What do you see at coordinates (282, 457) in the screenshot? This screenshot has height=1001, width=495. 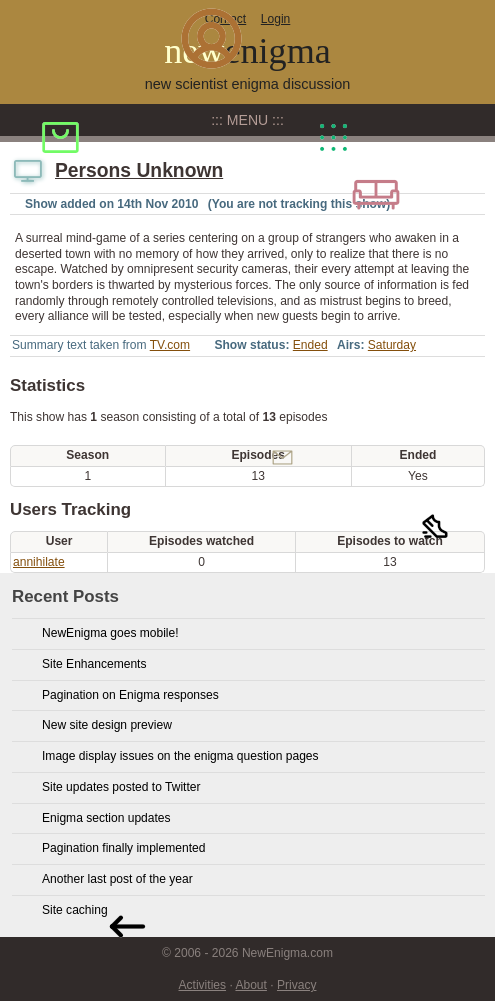 I see `open your inbox` at bounding box center [282, 457].